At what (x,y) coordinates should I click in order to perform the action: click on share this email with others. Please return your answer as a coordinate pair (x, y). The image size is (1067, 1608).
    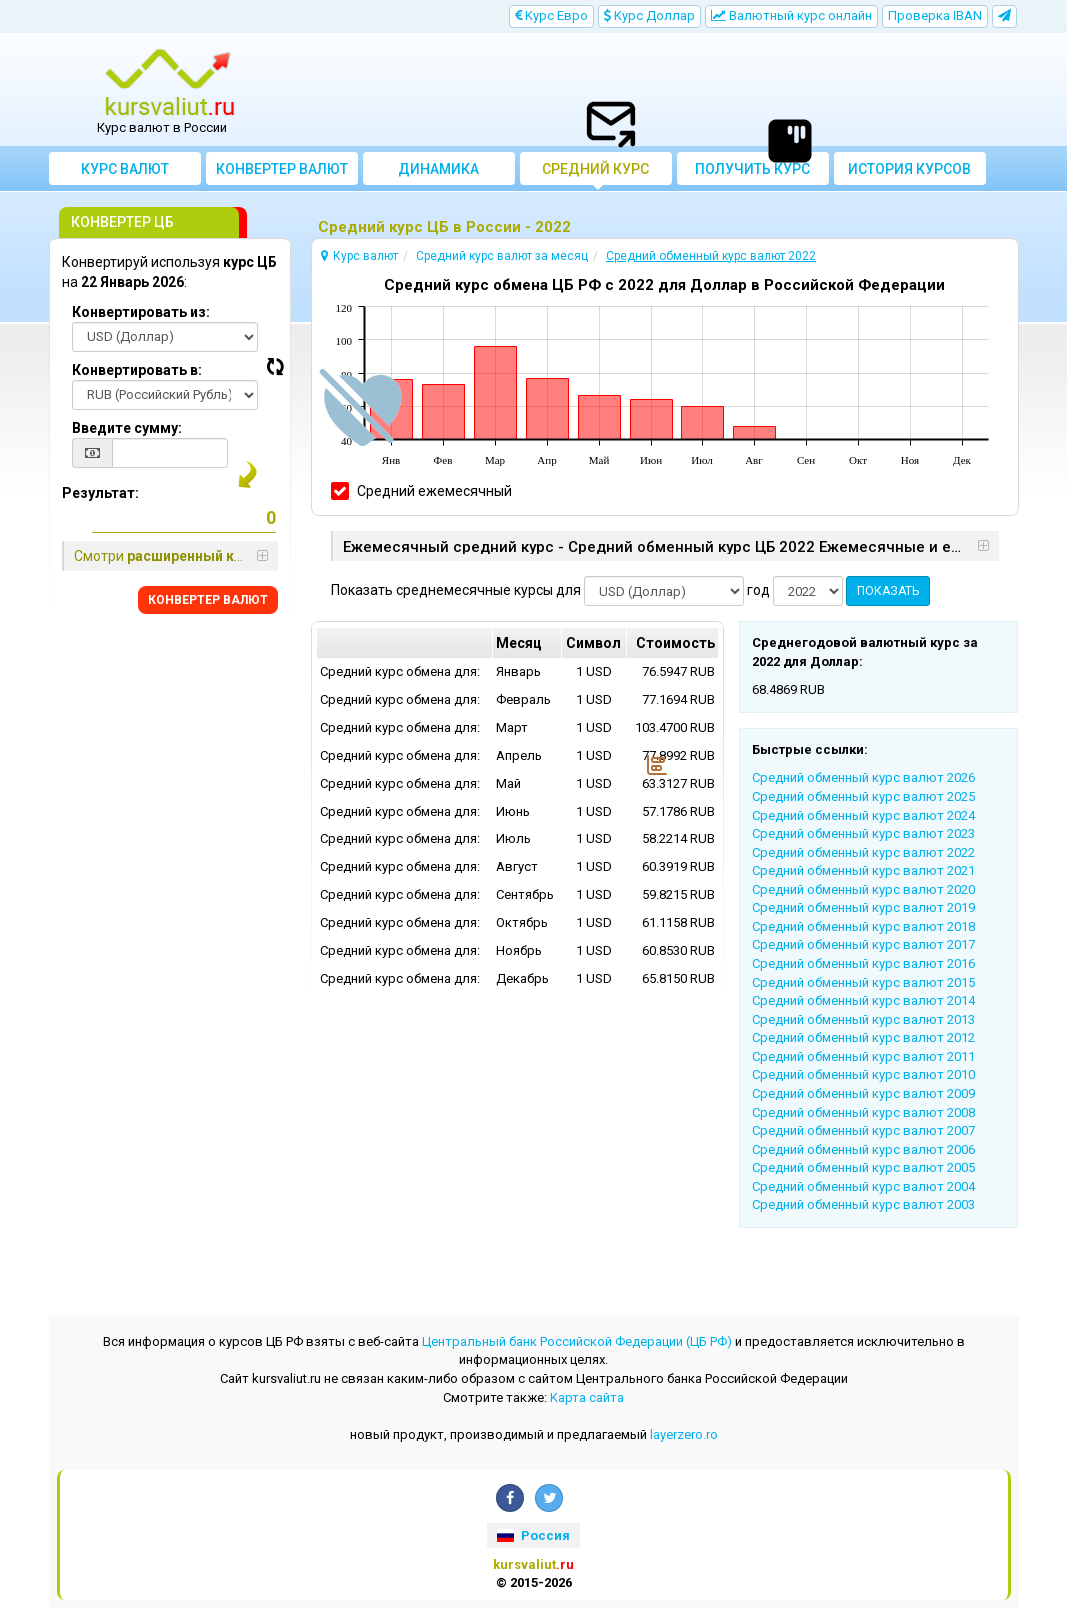
    Looking at the image, I should click on (611, 121).